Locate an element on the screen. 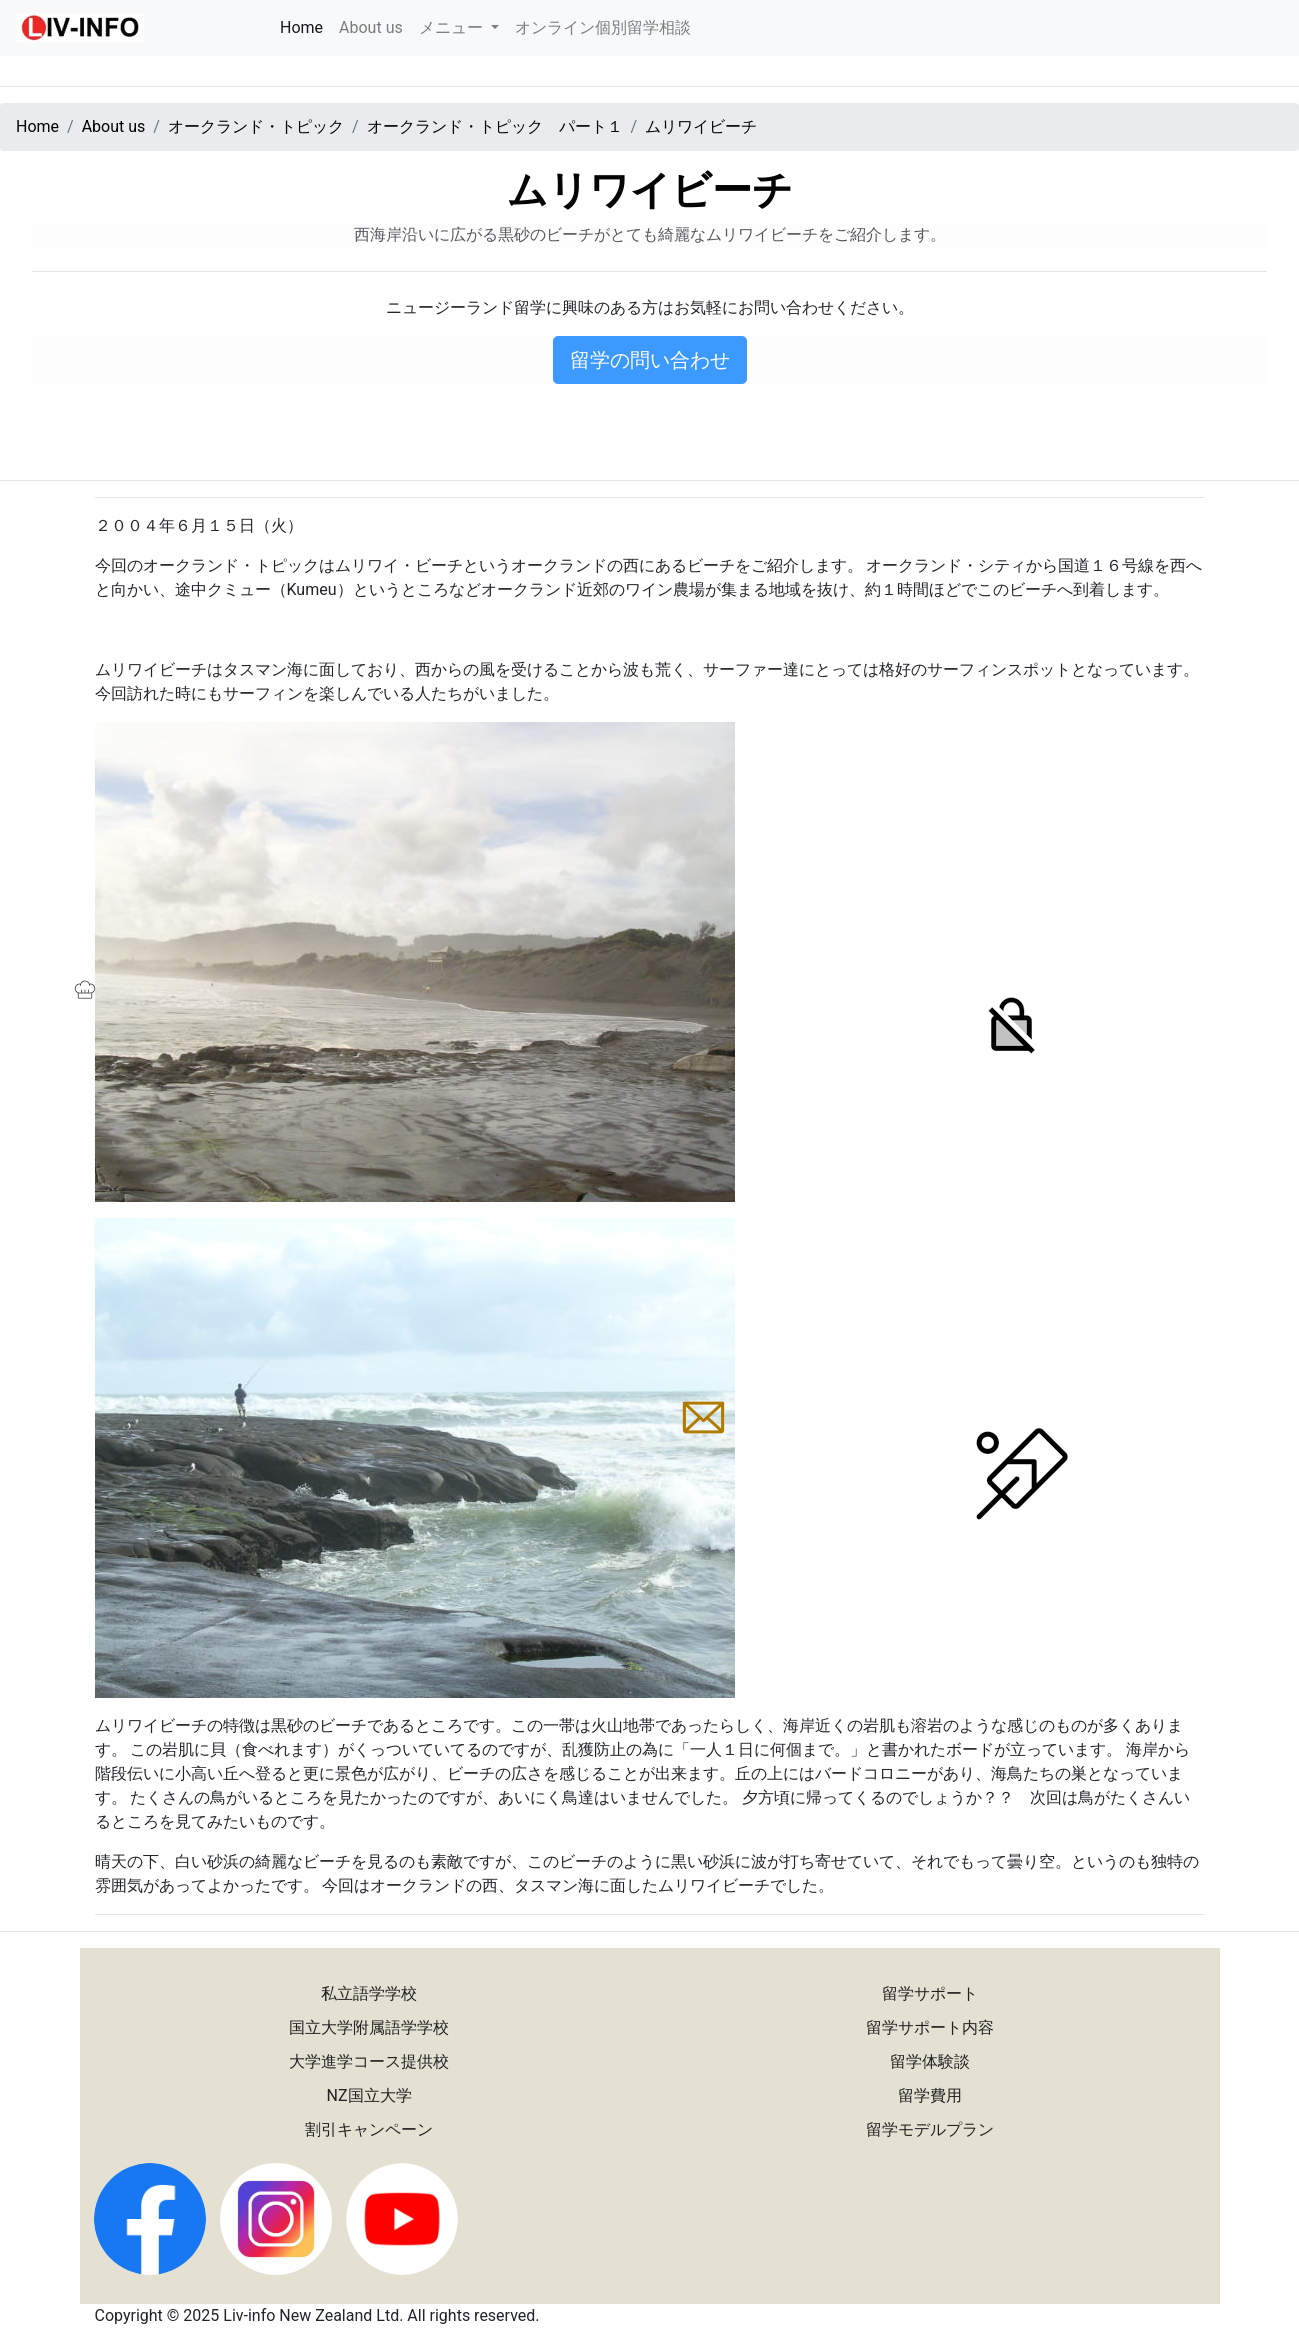 The height and width of the screenshot is (2344, 1299). open your email inbox is located at coordinates (703, 1417).